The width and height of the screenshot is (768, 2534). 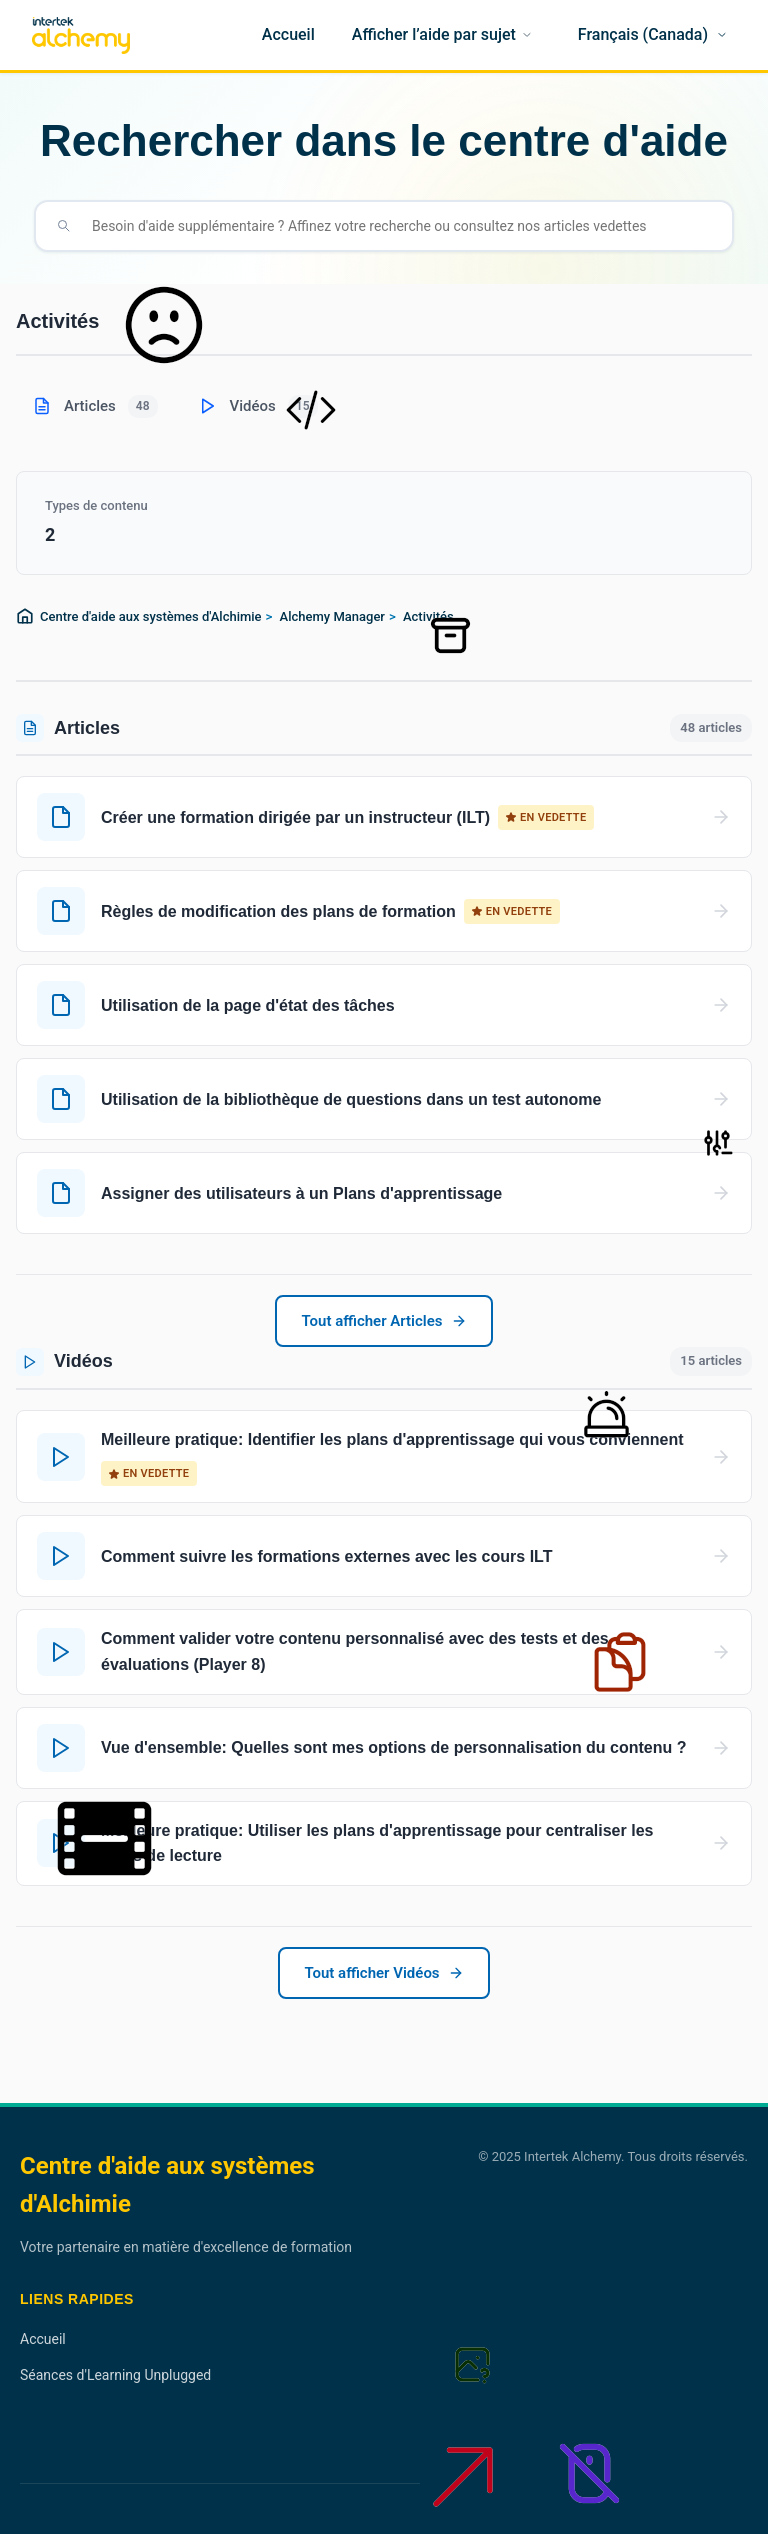 I want to click on view or edit source code, so click(x=311, y=410).